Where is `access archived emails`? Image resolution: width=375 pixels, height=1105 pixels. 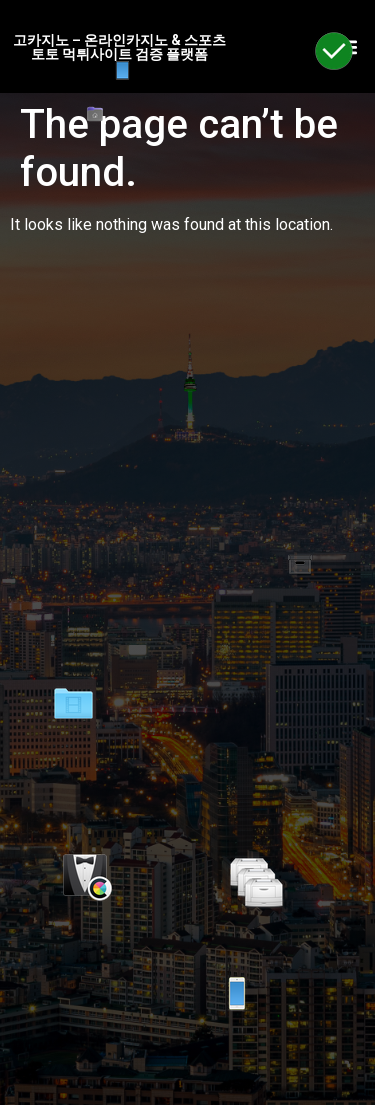 access archived emails is located at coordinates (300, 564).